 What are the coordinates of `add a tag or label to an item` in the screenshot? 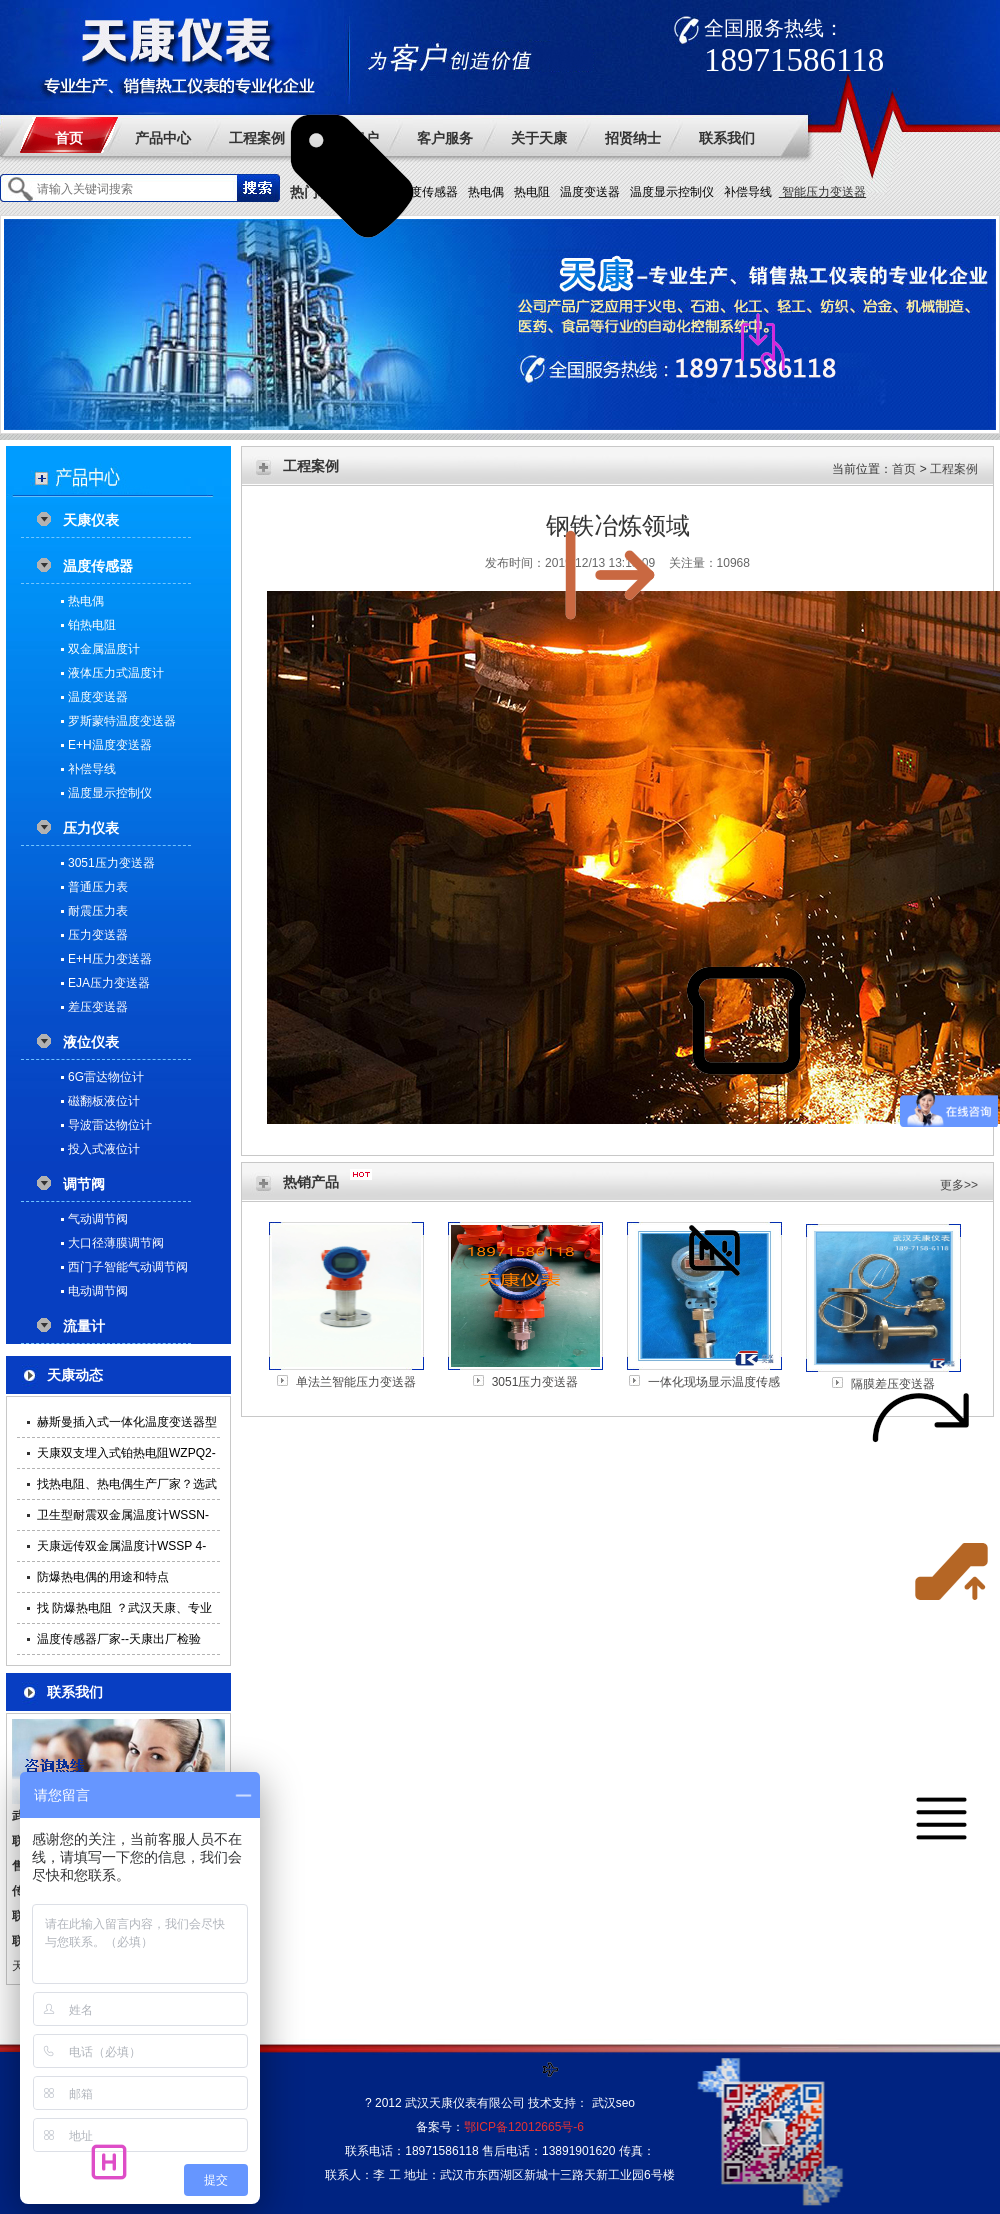 It's located at (351, 175).